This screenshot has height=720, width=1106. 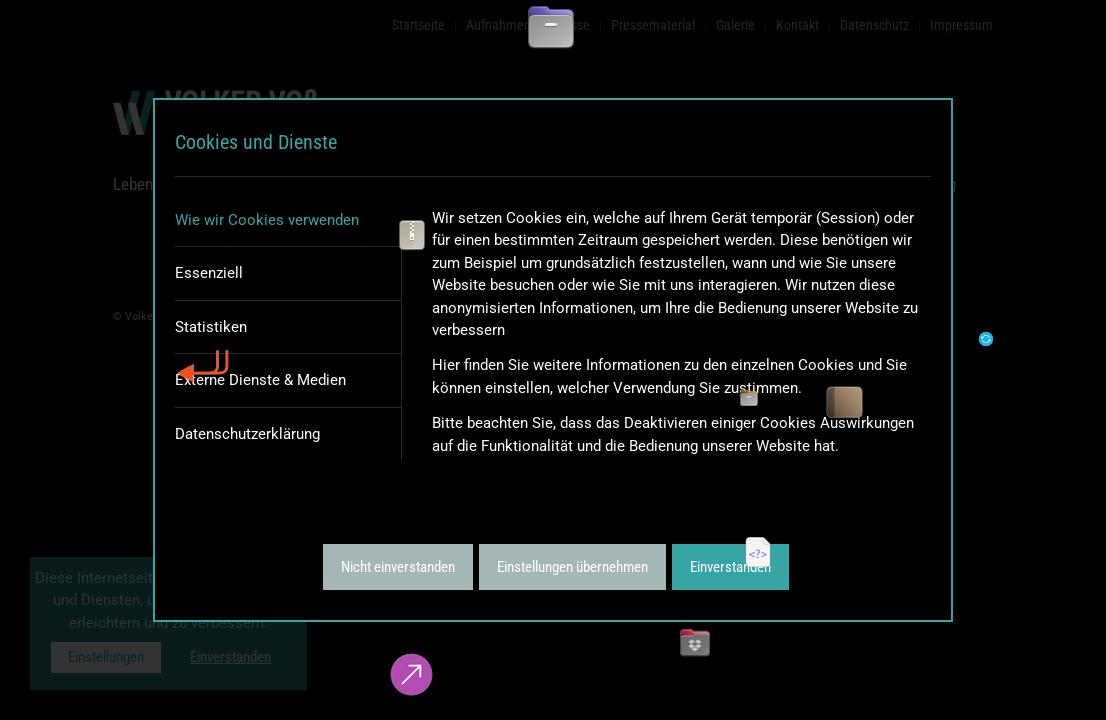 I want to click on open your dropbox folder, so click(x=695, y=642).